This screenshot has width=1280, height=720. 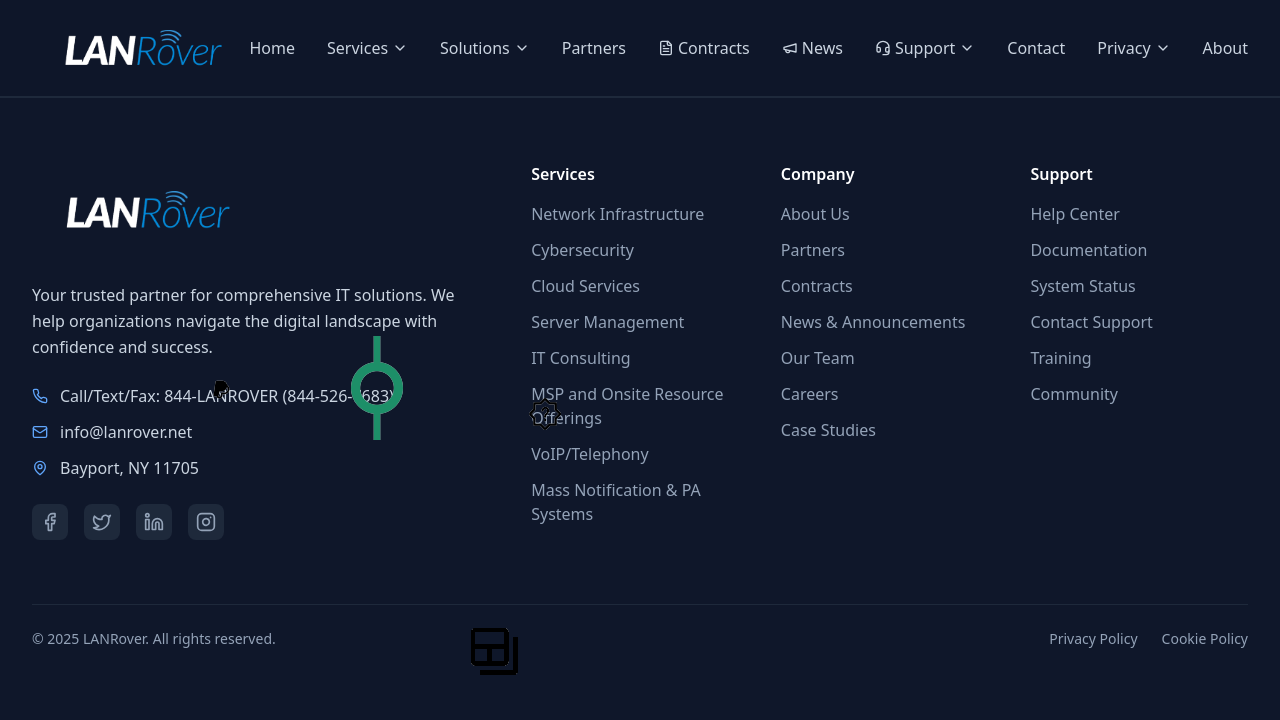 I want to click on view commit history, so click(x=377, y=388).